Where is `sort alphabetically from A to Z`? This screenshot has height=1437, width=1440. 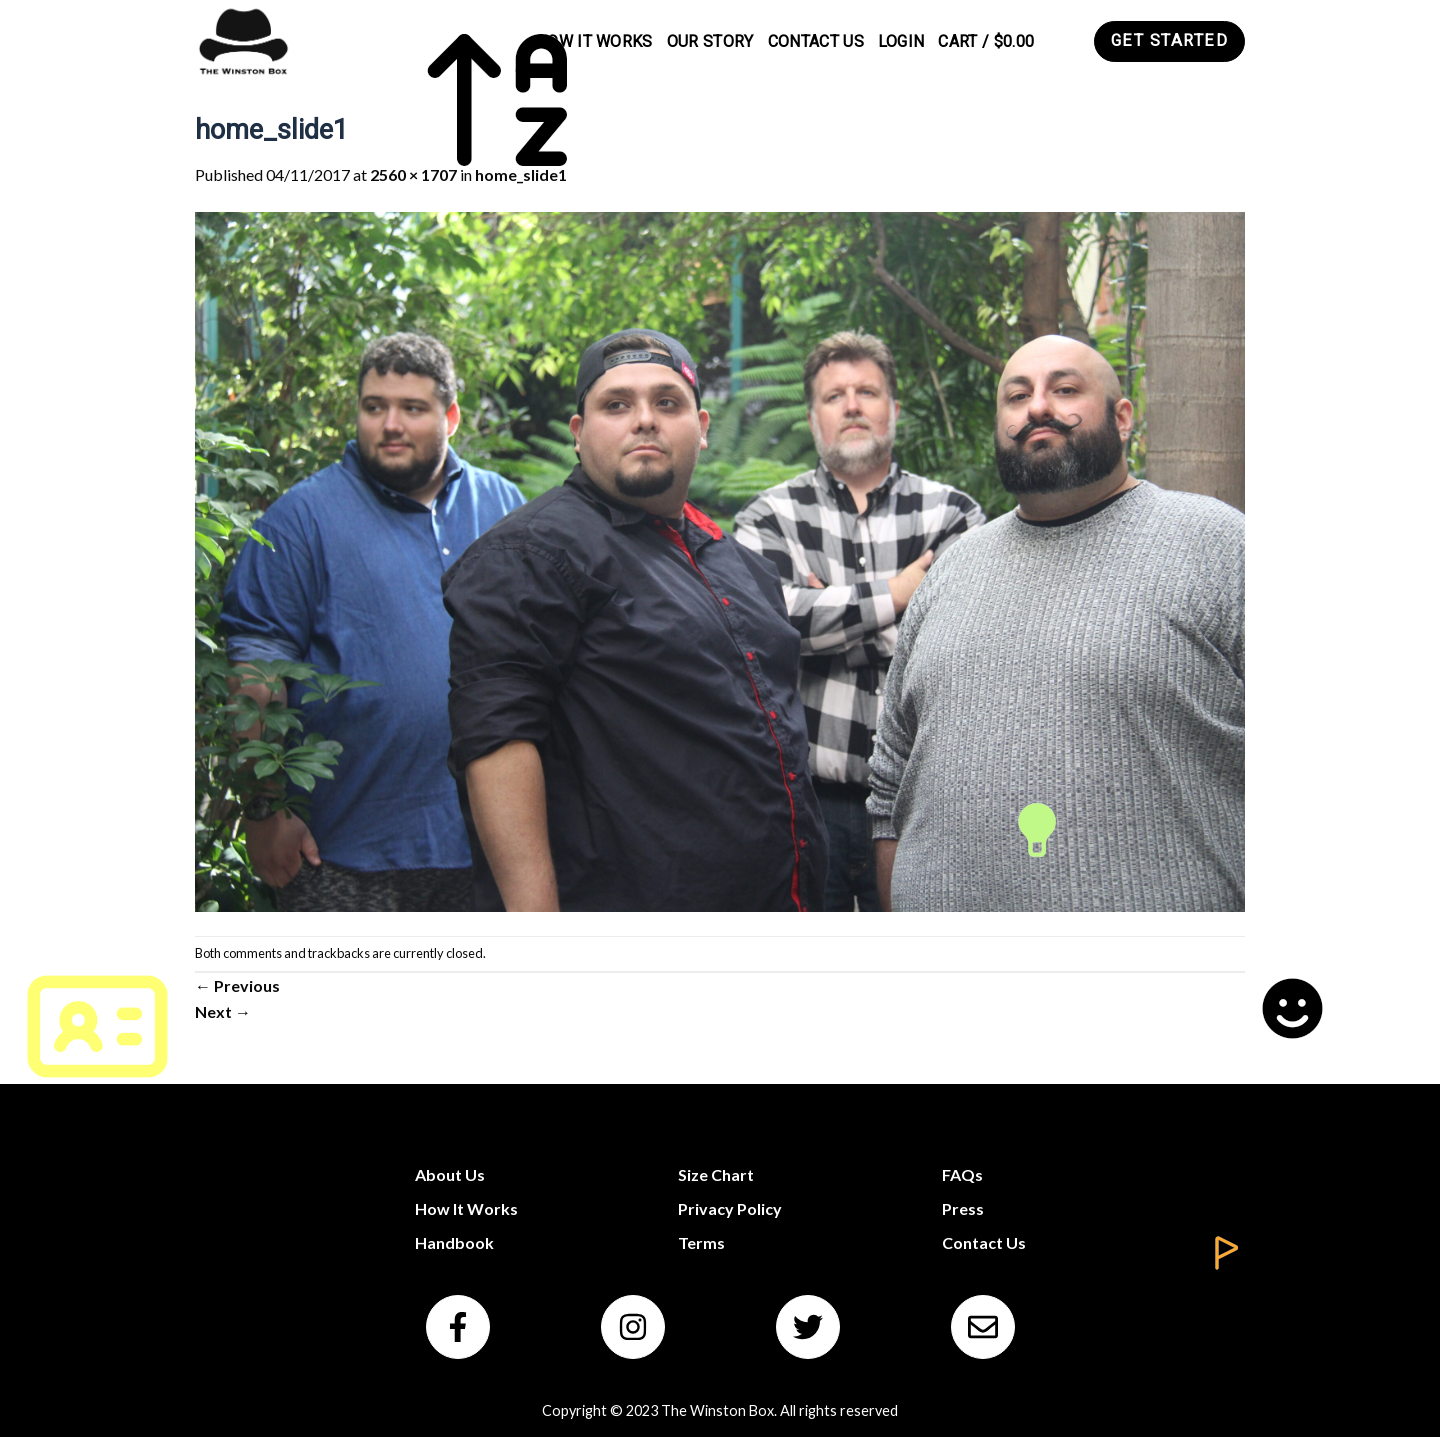
sort alphabetically from A to Z is located at coordinates (501, 100).